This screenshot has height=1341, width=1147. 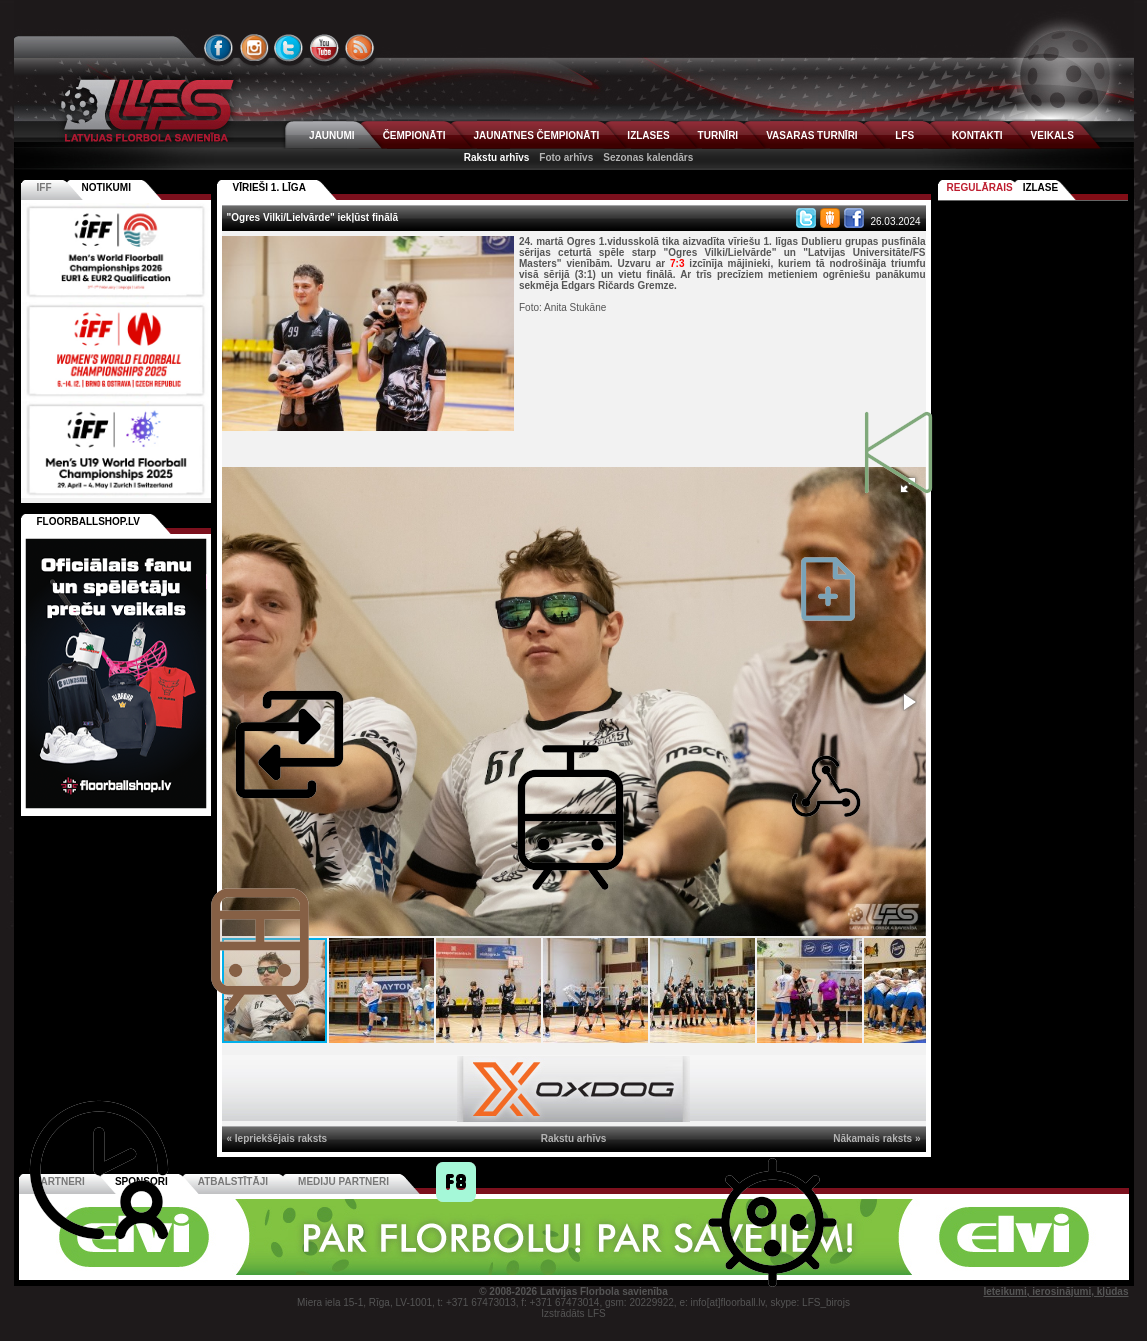 What do you see at coordinates (826, 790) in the screenshot?
I see `configure webhook integrations` at bounding box center [826, 790].